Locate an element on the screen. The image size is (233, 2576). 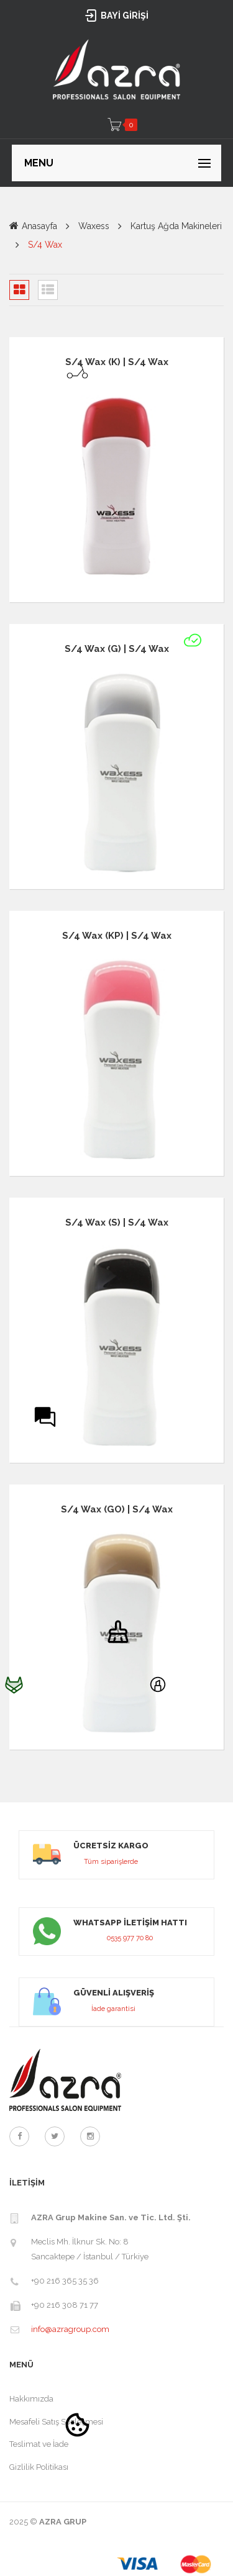
highlight or mark selected text is located at coordinates (158, 1684).